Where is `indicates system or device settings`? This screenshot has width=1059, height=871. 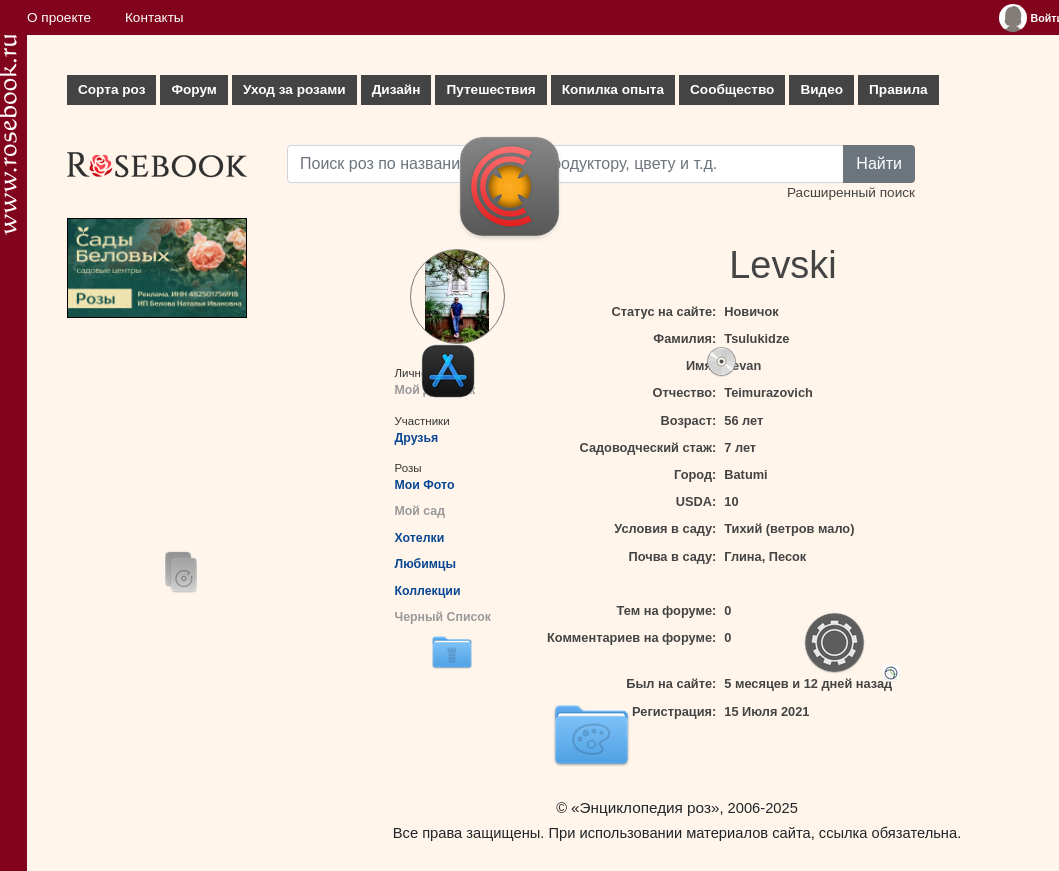
indicates system or device settings is located at coordinates (834, 642).